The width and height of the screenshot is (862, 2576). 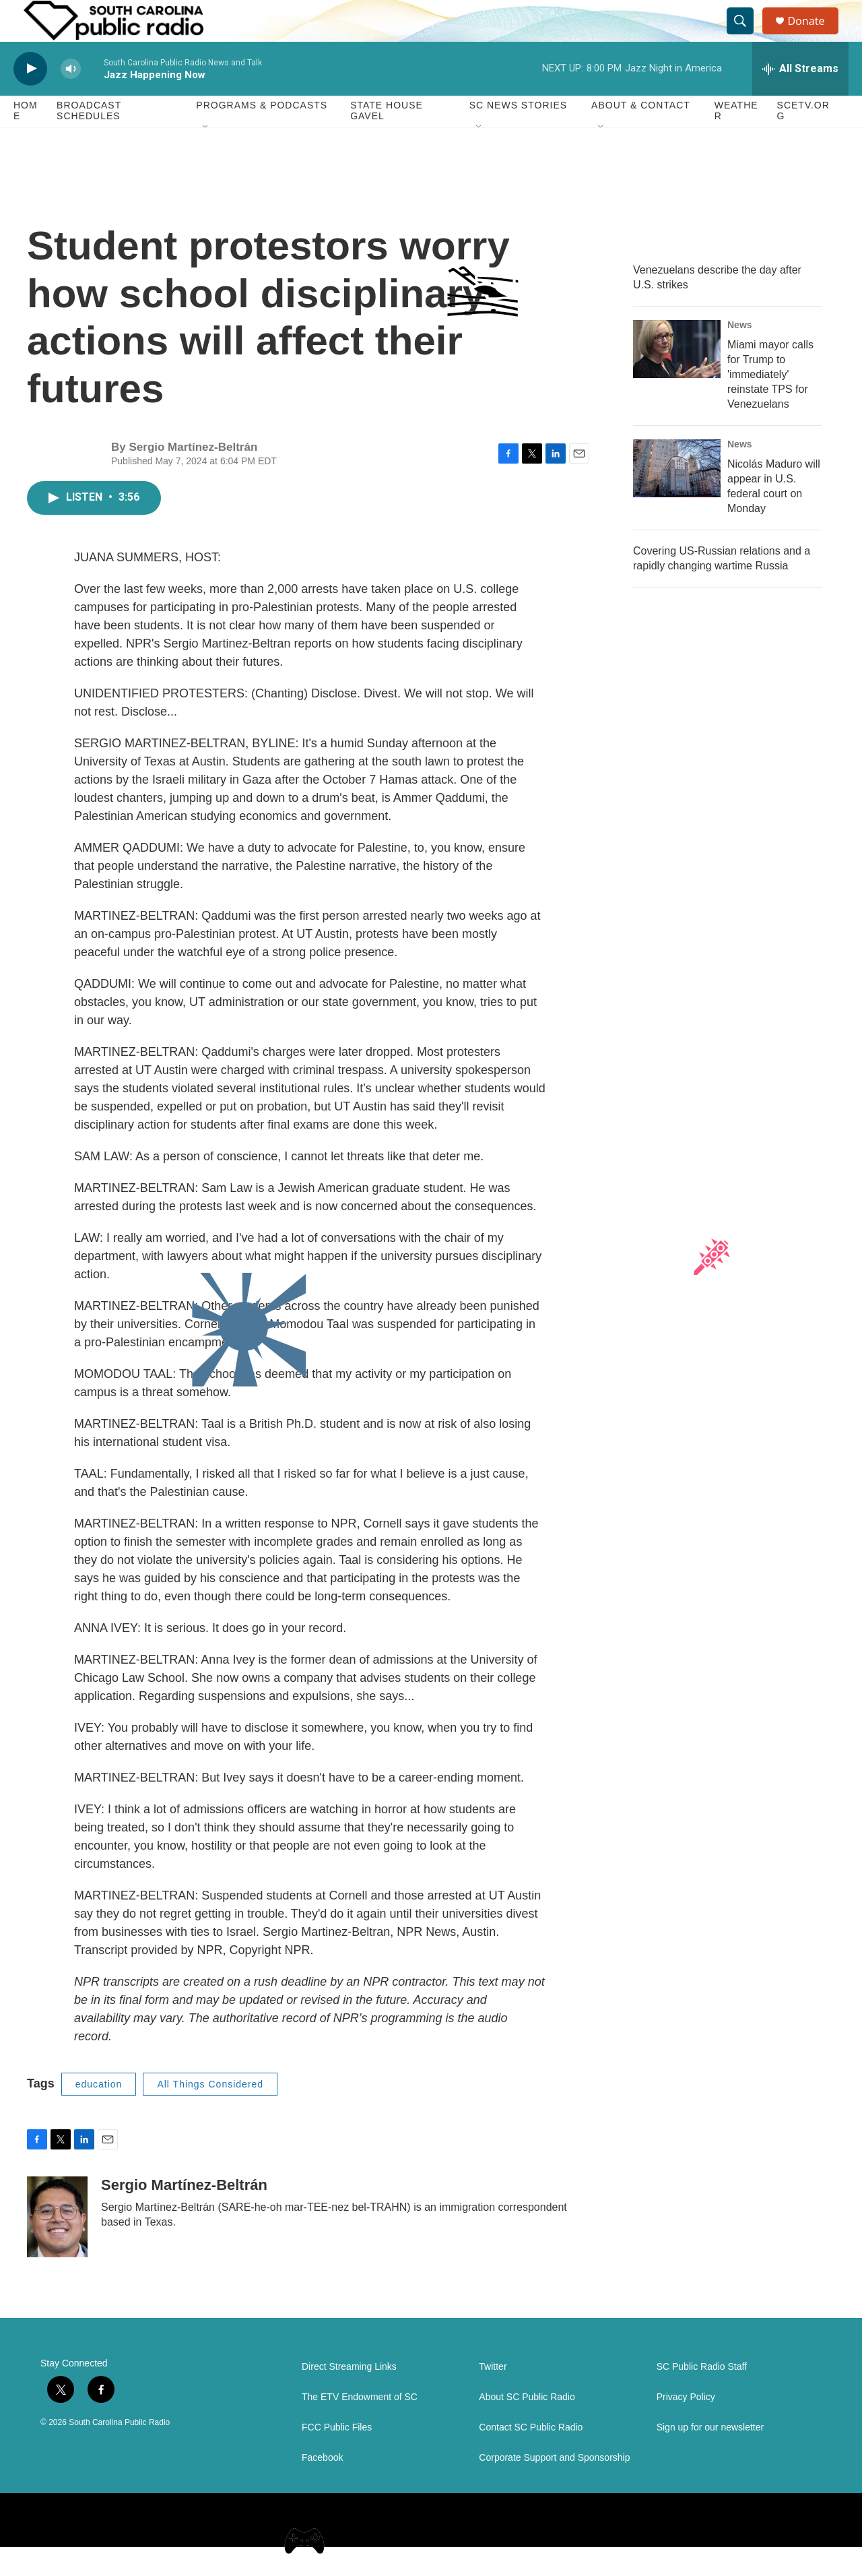 I want to click on indicates an explosion or blast effect in gameplay, so click(x=248, y=1329).